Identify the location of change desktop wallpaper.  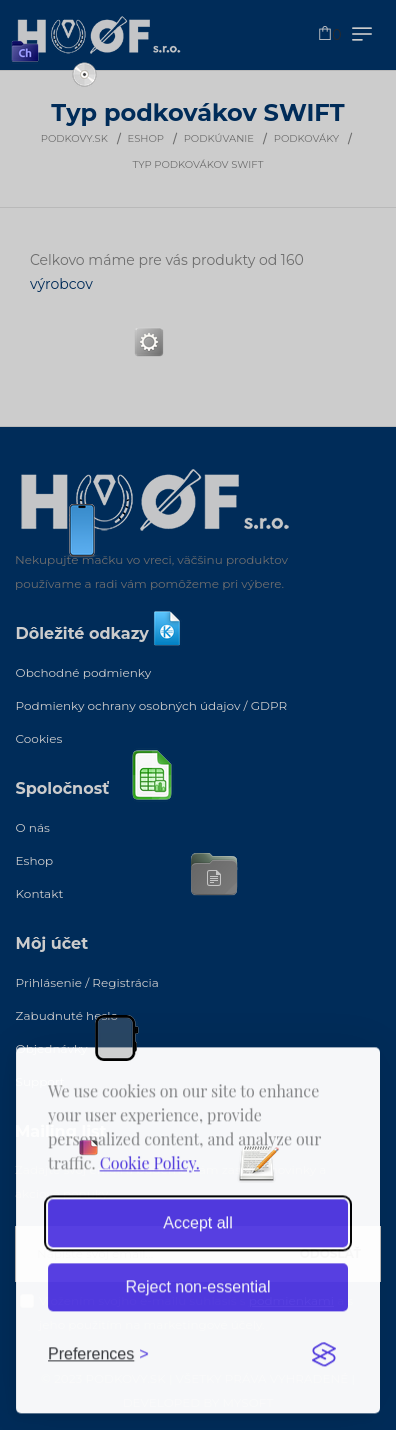
(88, 1147).